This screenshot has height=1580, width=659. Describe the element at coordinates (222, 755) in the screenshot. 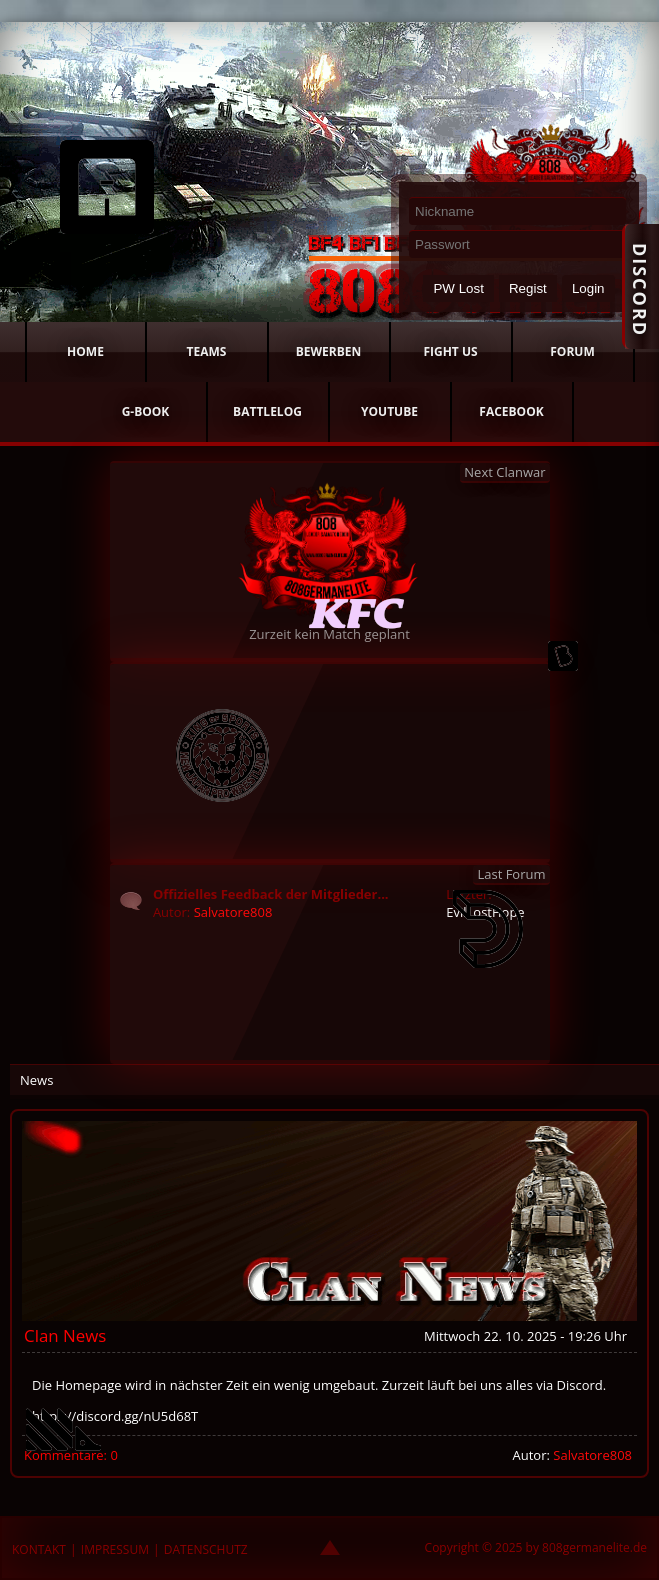

I see `new japan pro-wrestling official logo` at that location.